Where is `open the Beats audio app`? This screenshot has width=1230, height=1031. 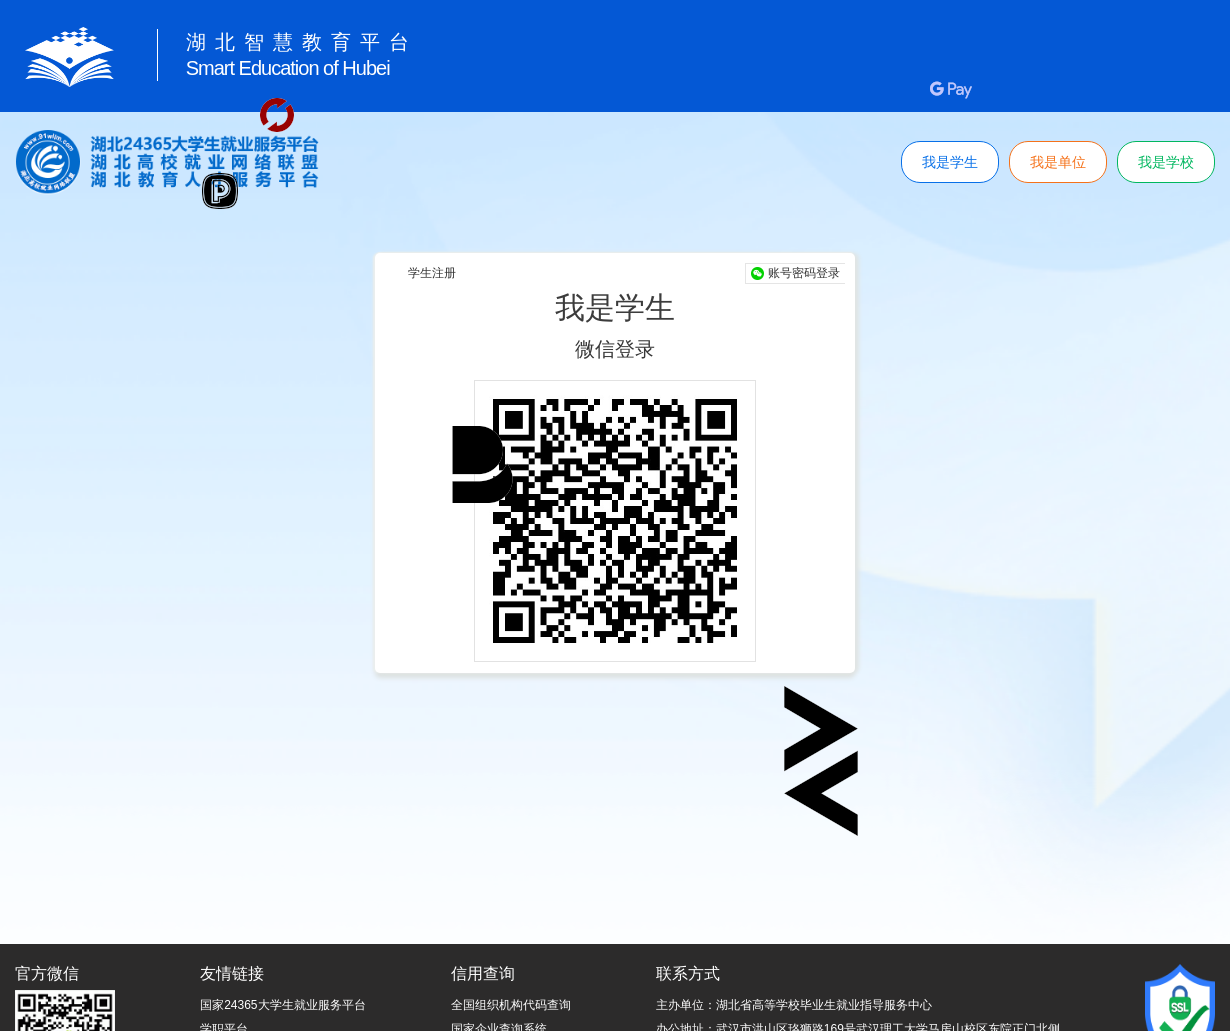 open the Beats audio app is located at coordinates (482, 464).